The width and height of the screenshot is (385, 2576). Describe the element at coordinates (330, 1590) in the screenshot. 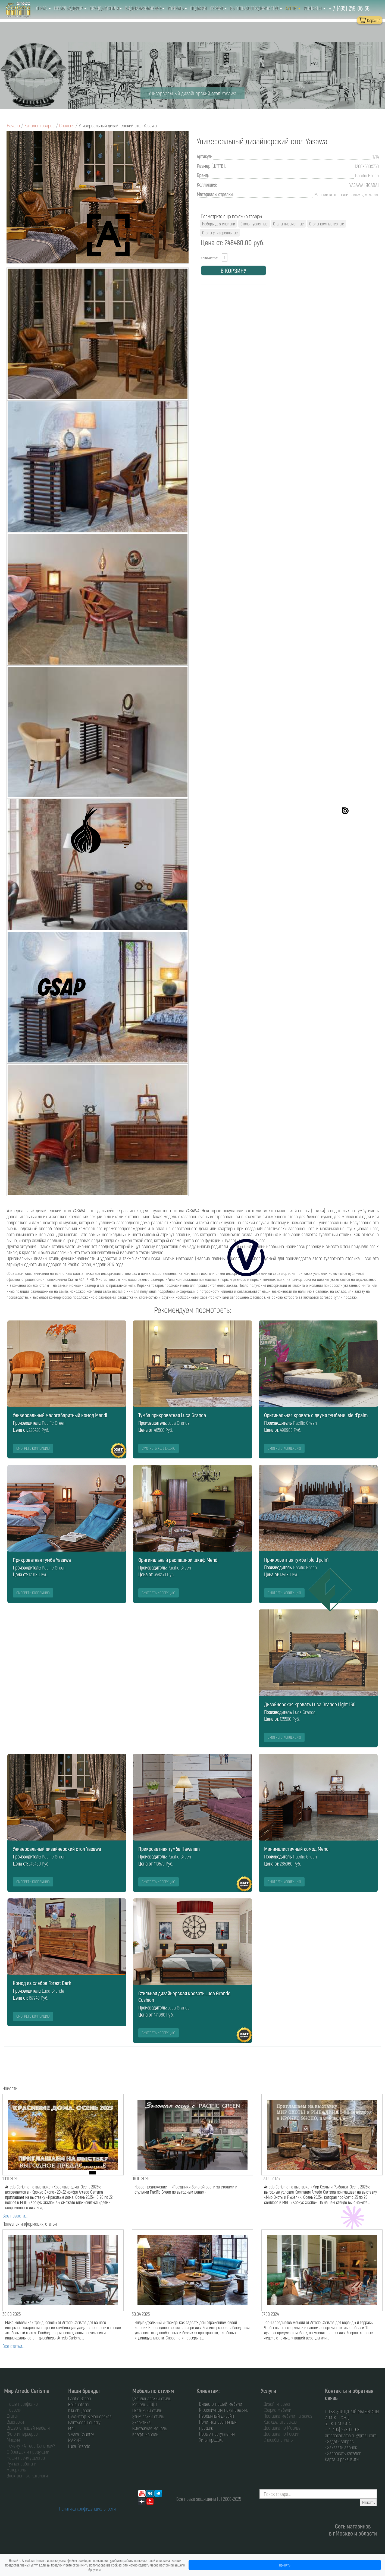

I see `flashforge brand logo` at that location.